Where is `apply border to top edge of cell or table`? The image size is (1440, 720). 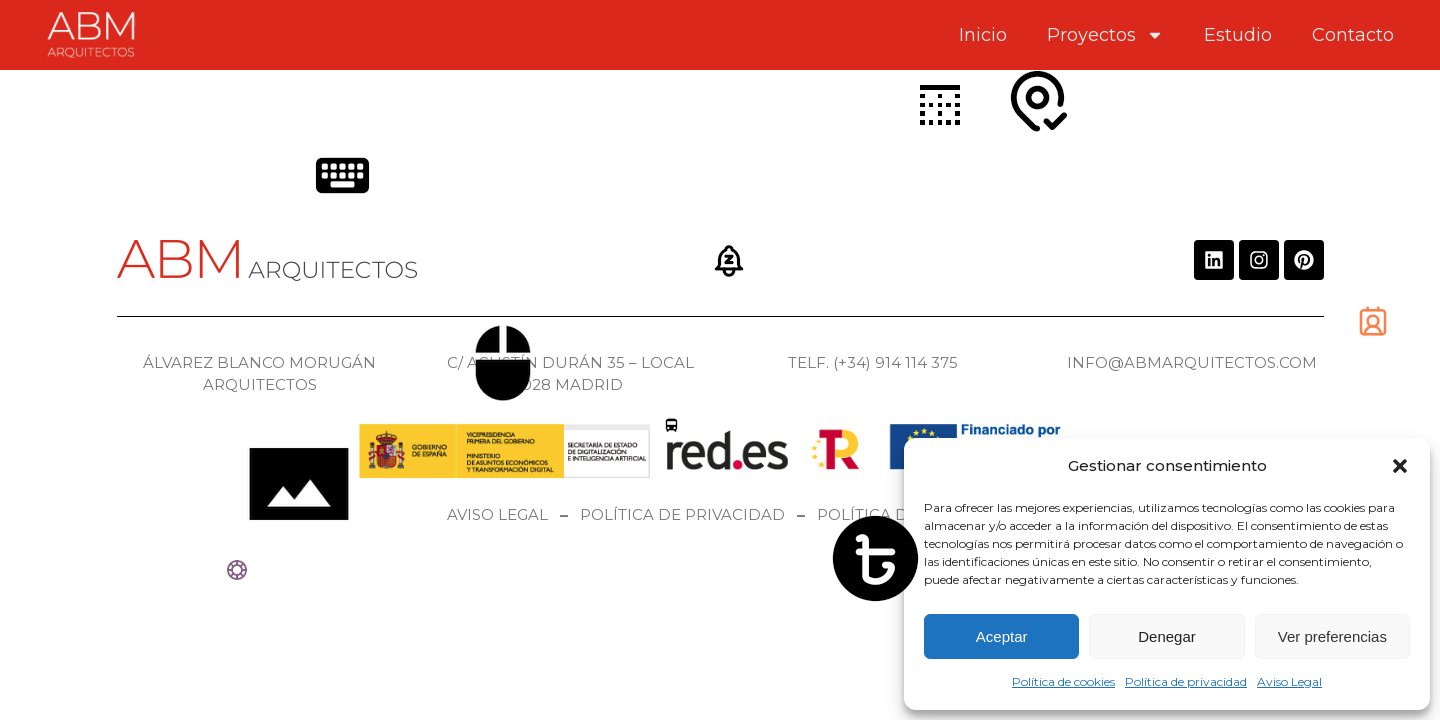
apply border to top edge of cell or table is located at coordinates (940, 105).